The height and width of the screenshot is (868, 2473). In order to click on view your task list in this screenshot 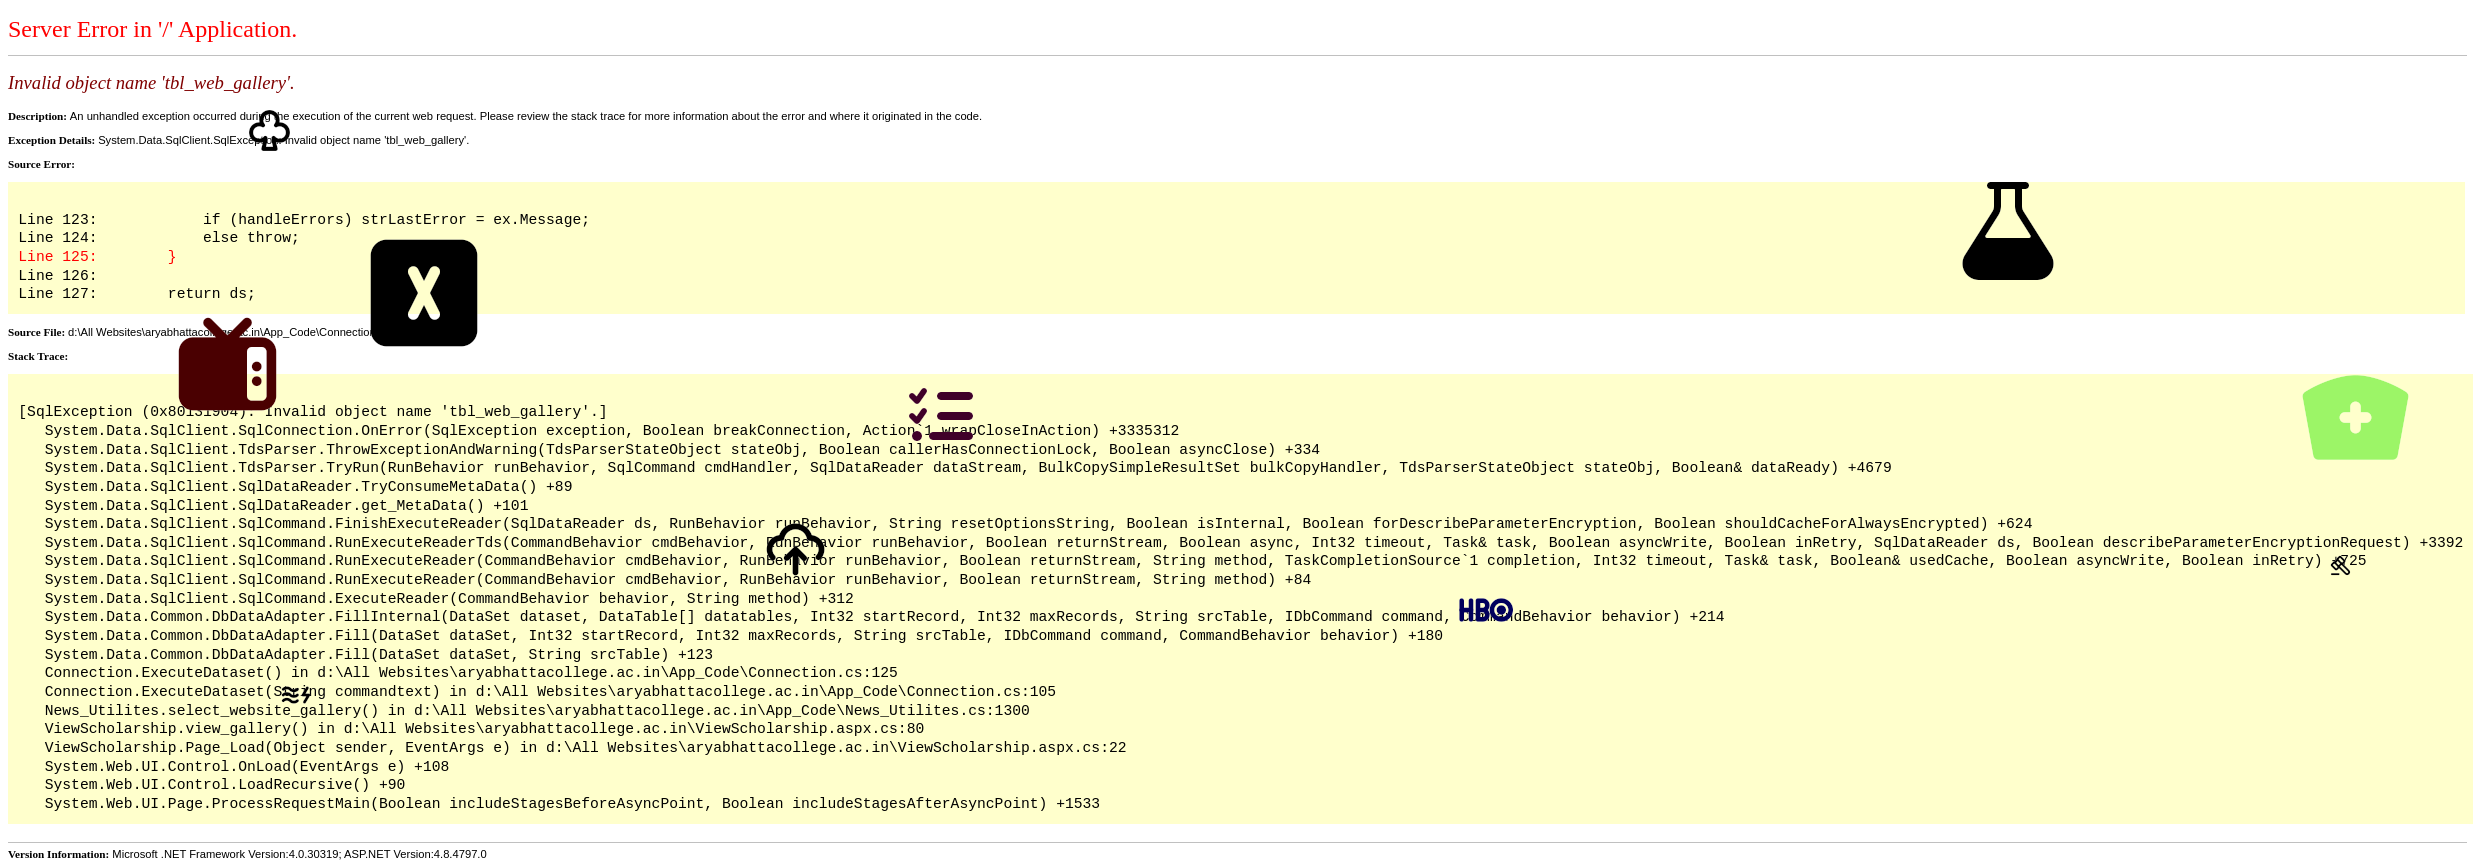, I will do `click(941, 416)`.